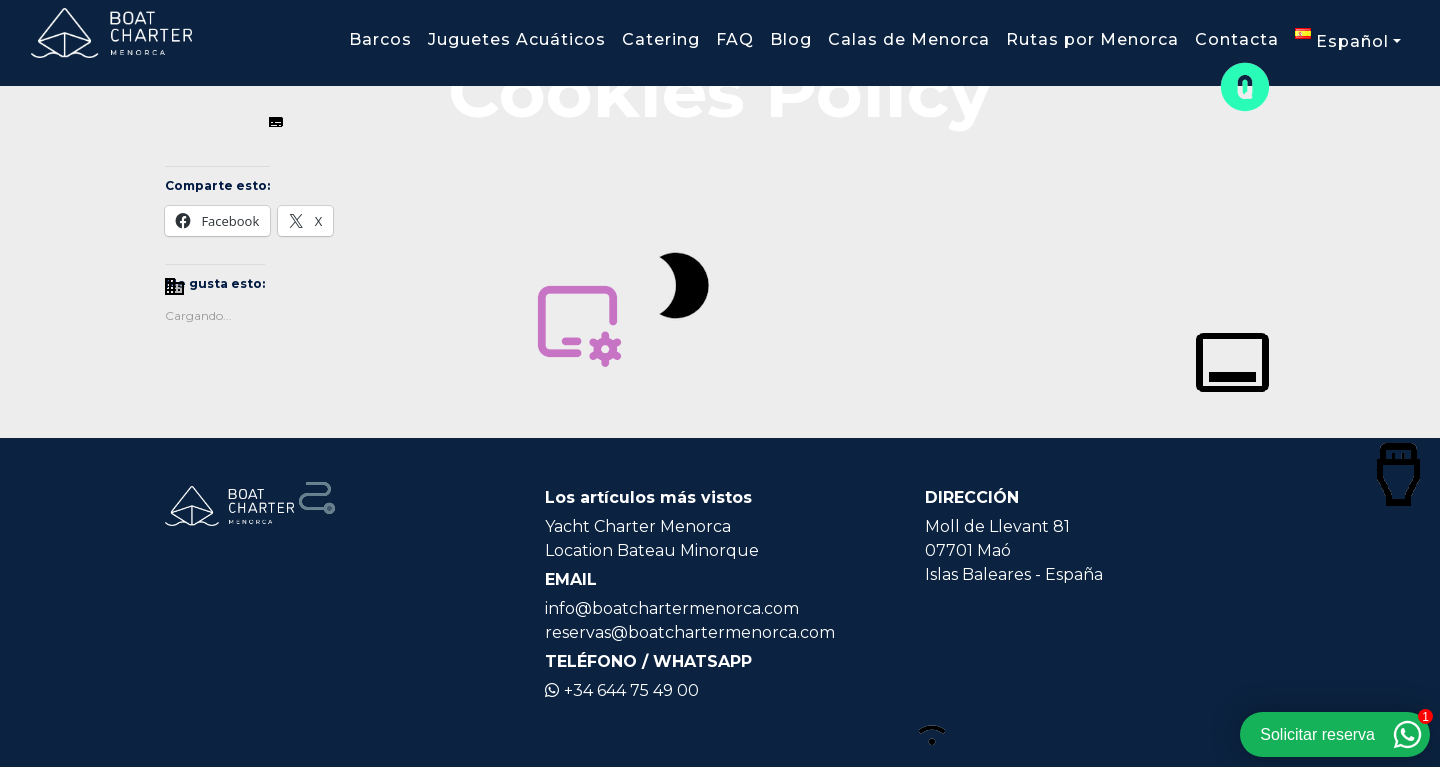 The height and width of the screenshot is (767, 1440). What do you see at coordinates (1245, 87) in the screenshot?
I see `indicates a "Q" category or label` at bounding box center [1245, 87].